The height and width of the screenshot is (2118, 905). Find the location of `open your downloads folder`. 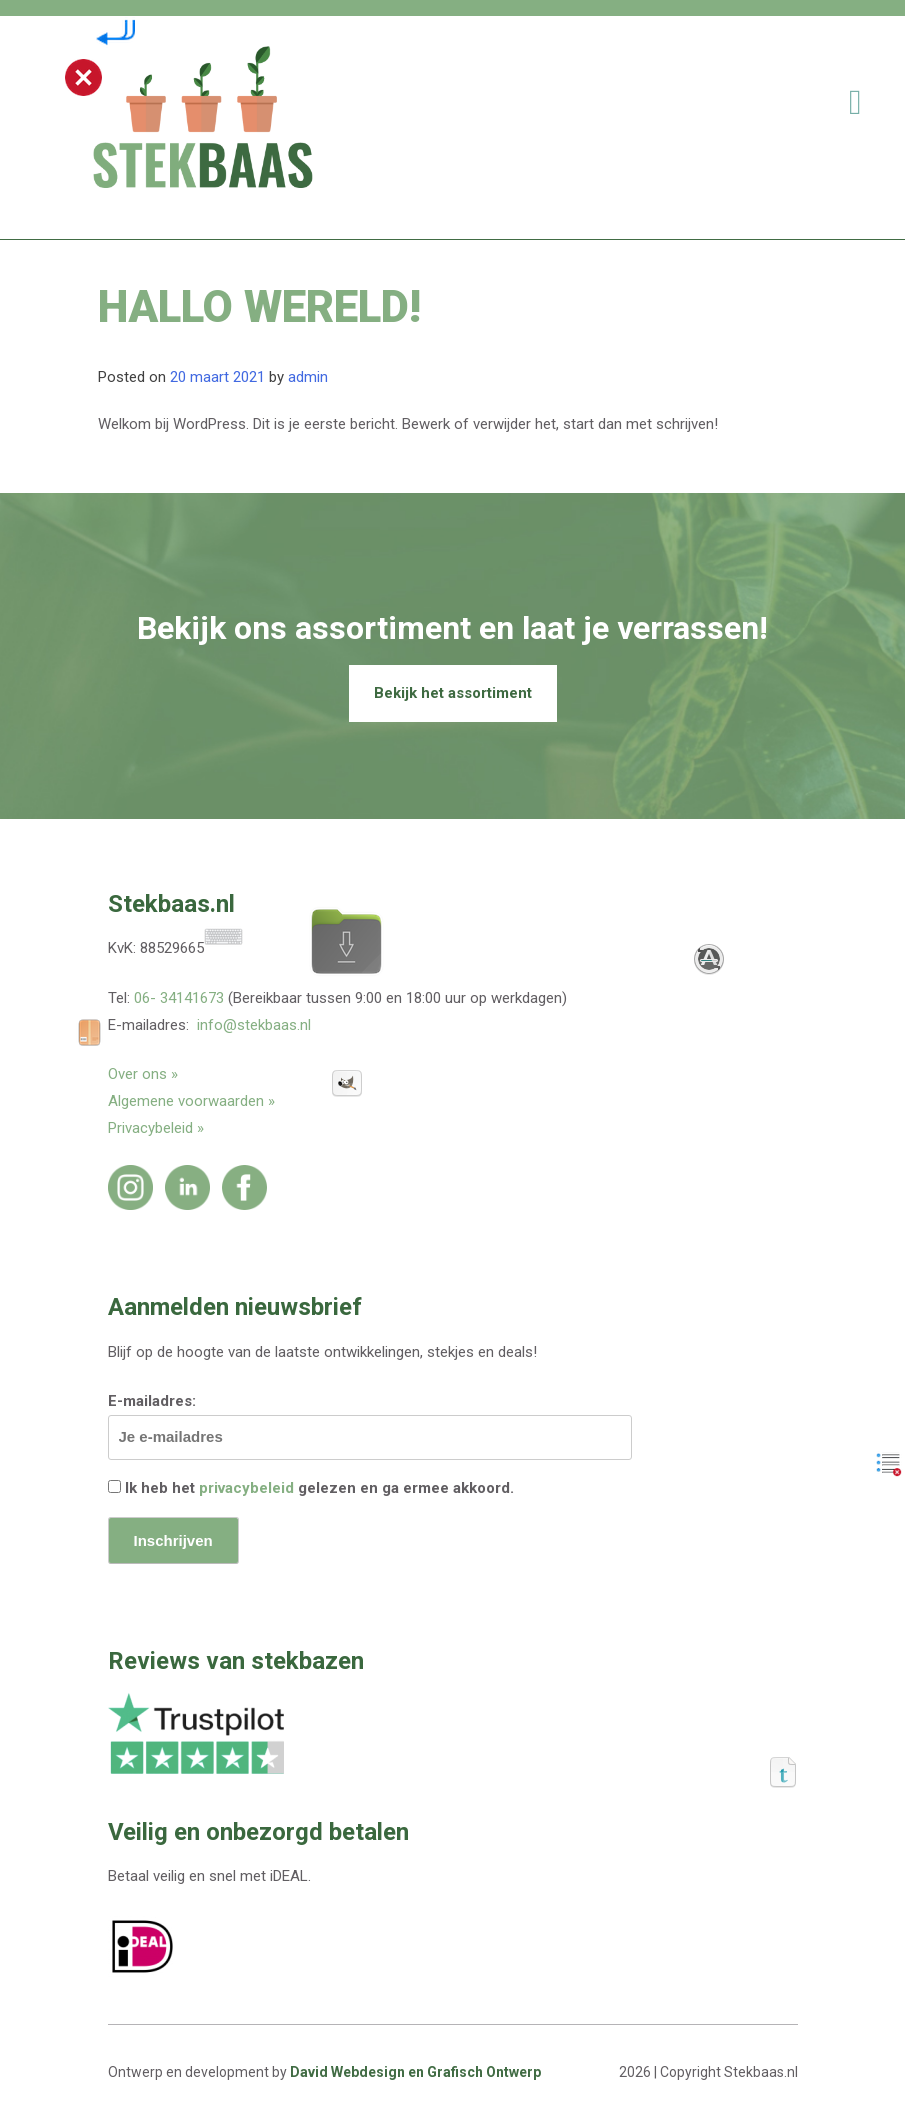

open your downloads folder is located at coordinates (346, 941).